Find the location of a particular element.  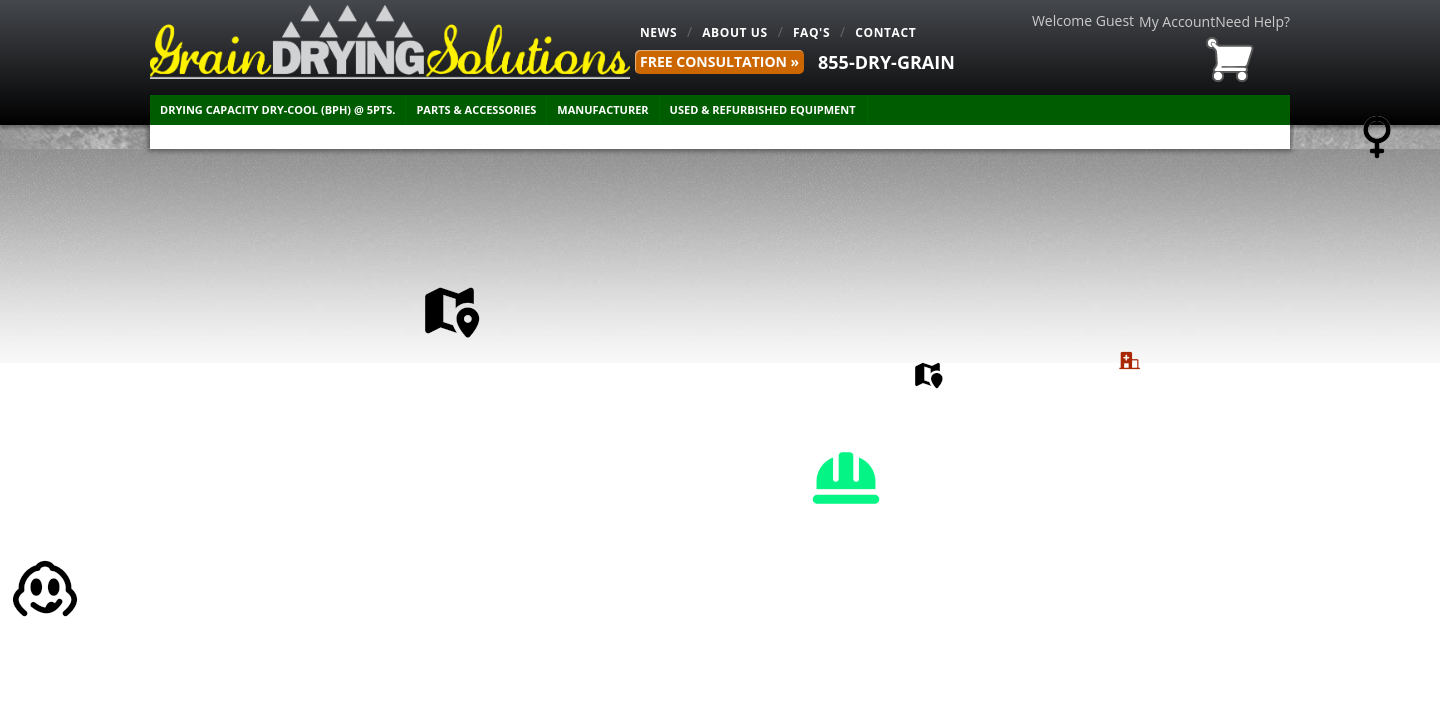

view map with marked location is located at coordinates (927, 374).